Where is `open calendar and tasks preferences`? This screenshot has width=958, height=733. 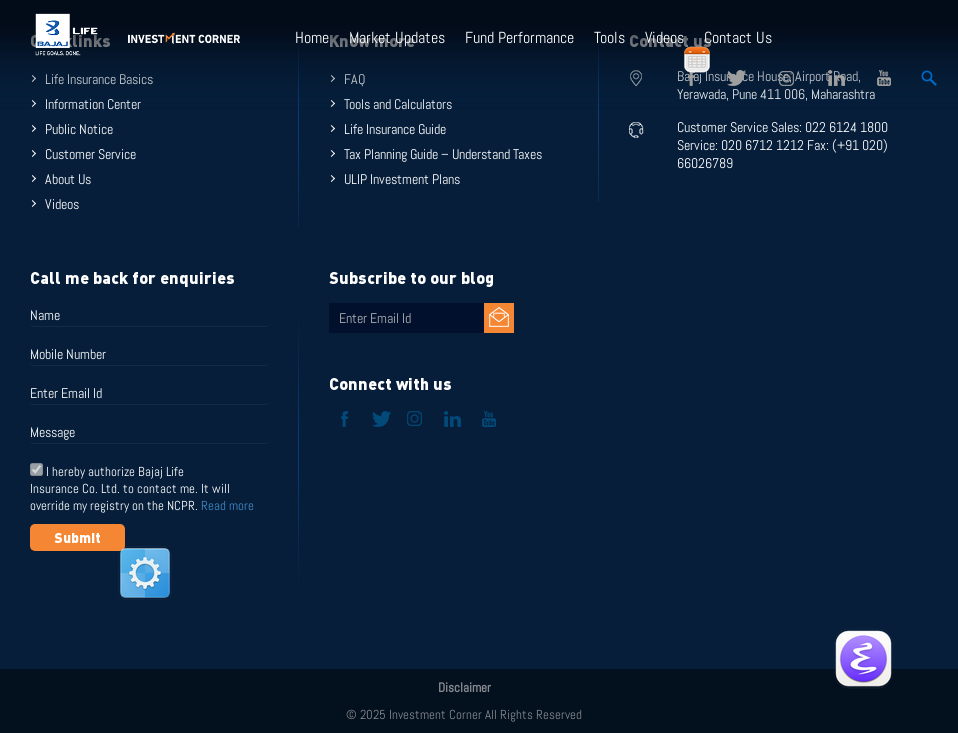 open calendar and tasks preferences is located at coordinates (697, 60).